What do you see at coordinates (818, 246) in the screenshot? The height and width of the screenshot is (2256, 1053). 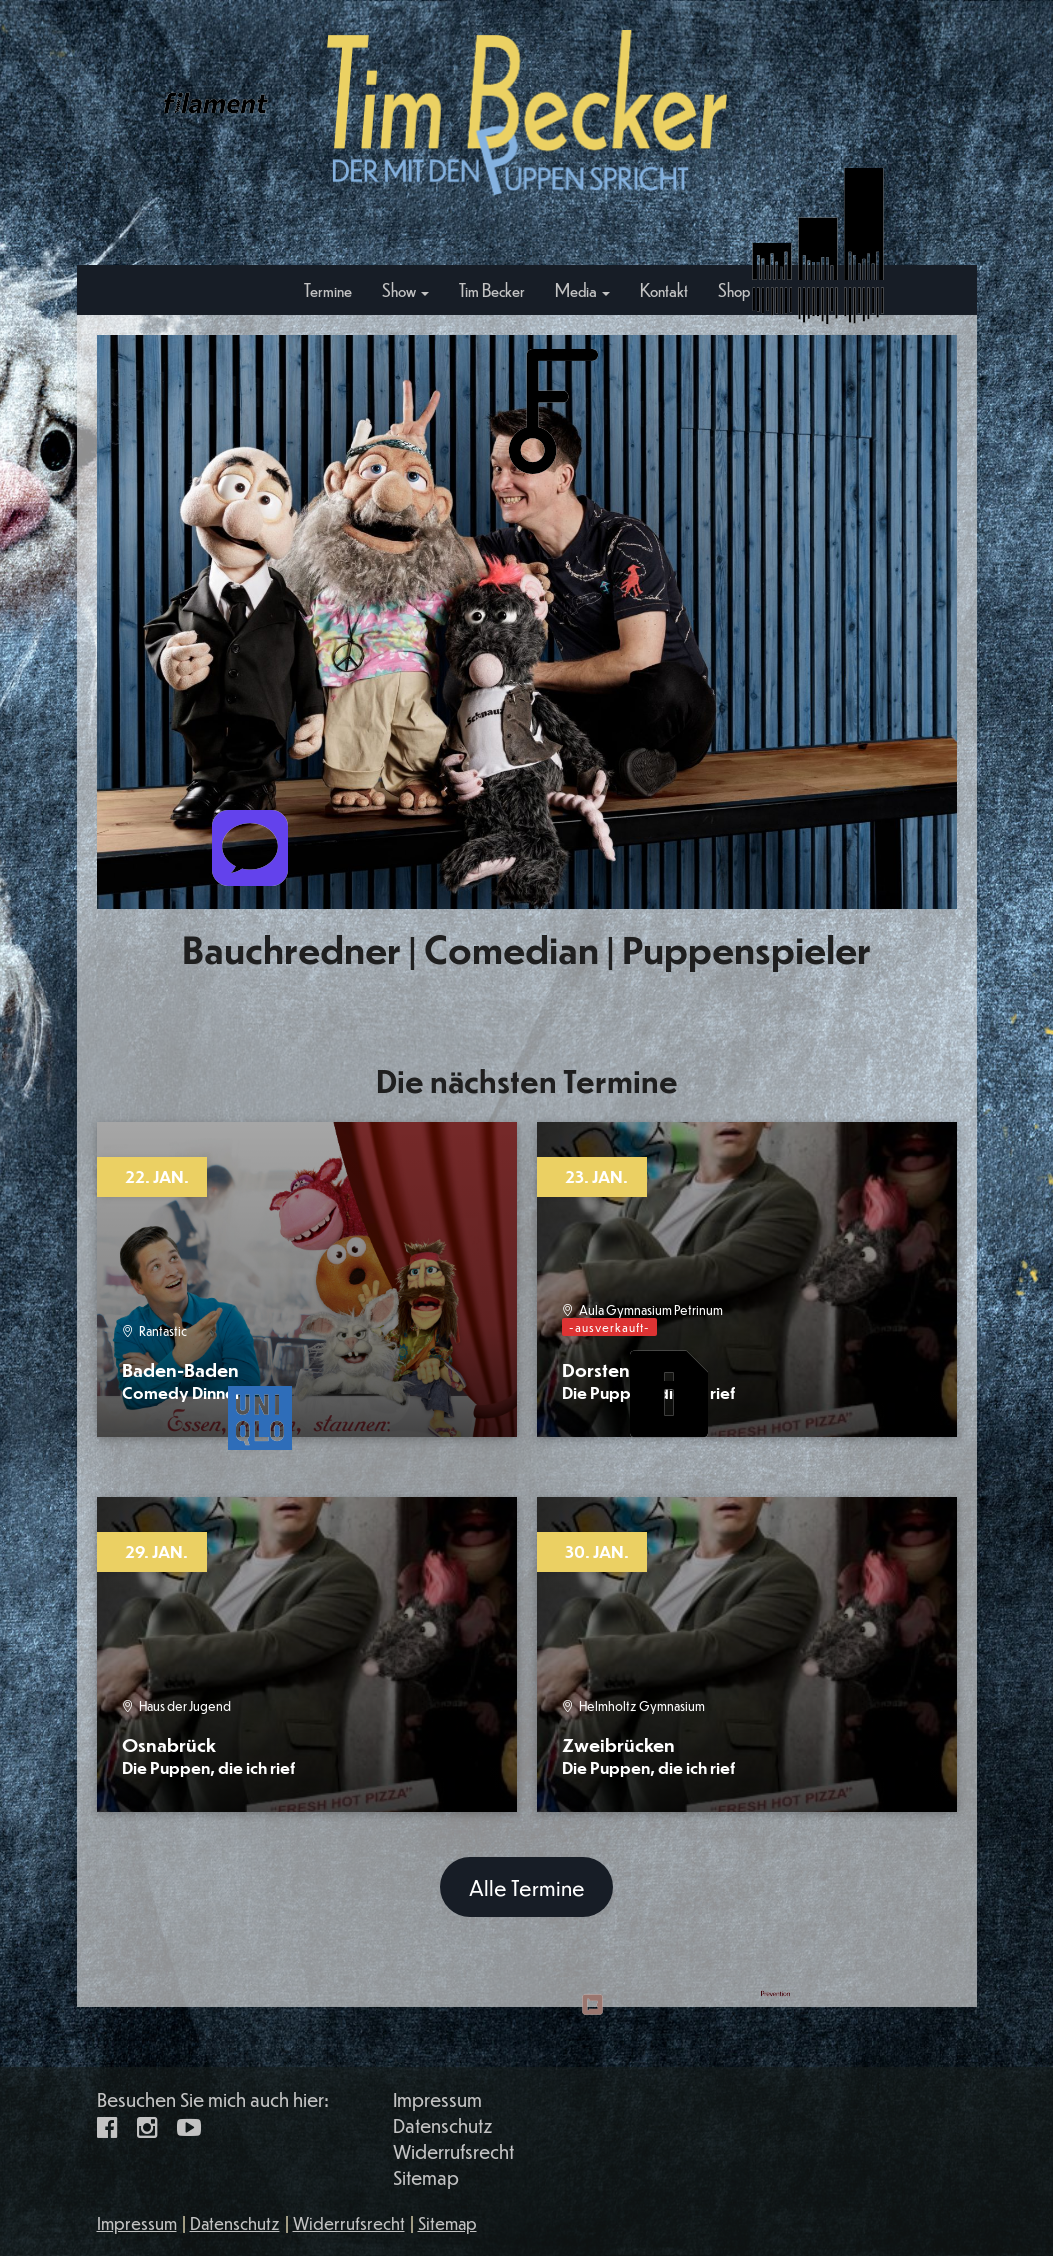 I see `open soundcharts music analytics platform` at bounding box center [818, 246].